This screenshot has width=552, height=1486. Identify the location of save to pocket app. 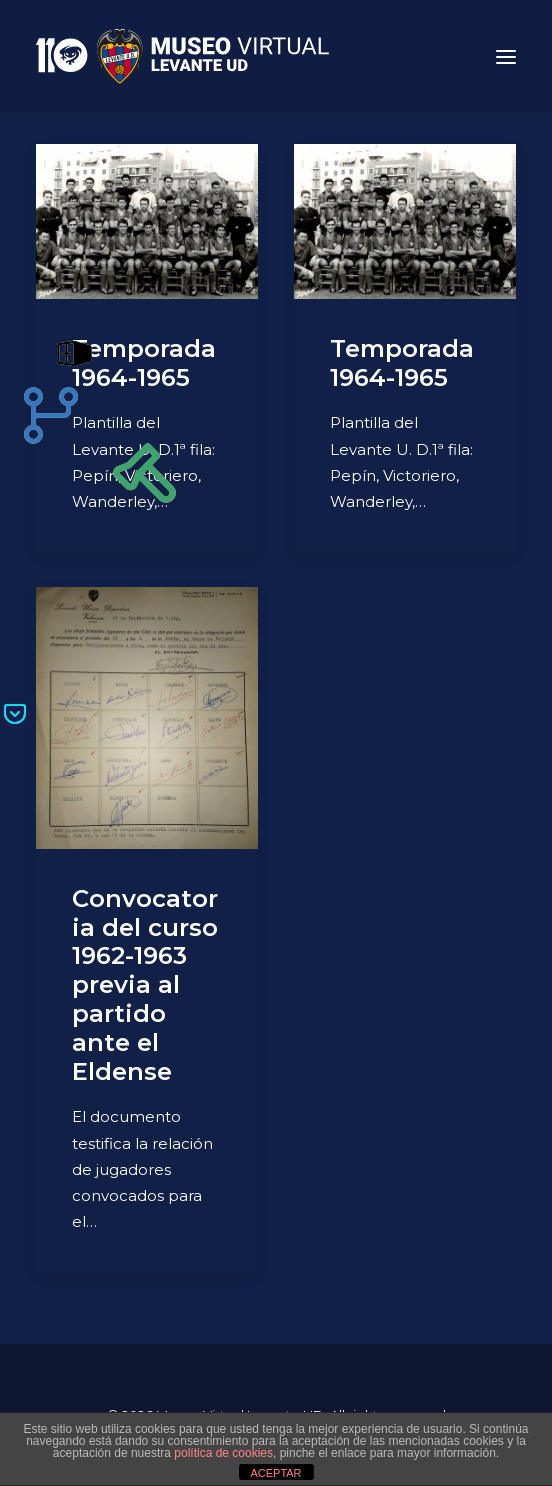
(15, 714).